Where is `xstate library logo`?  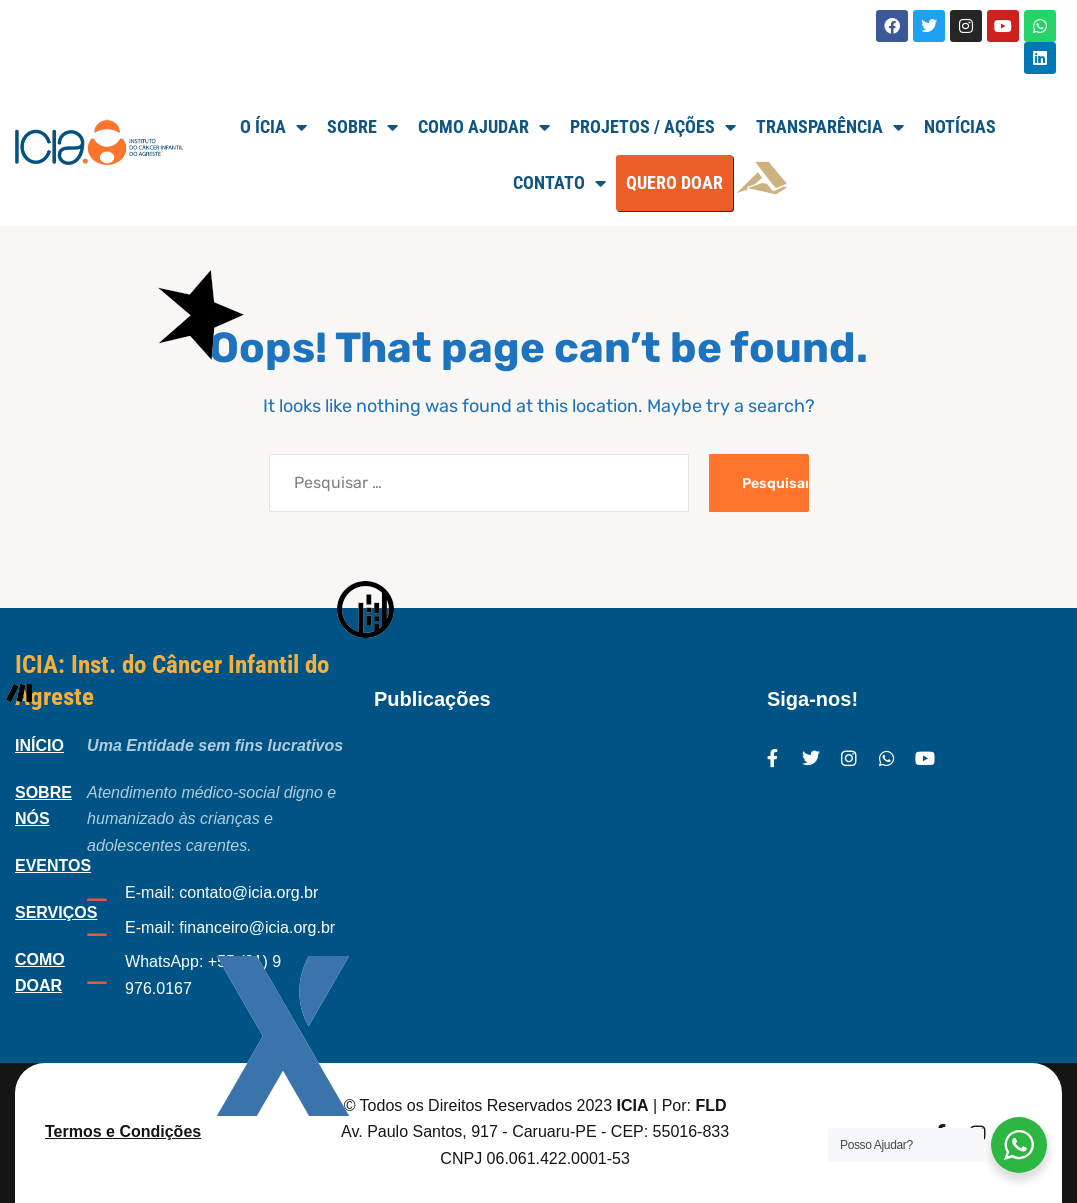 xstate library logo is located at coordinates (283, 1036).